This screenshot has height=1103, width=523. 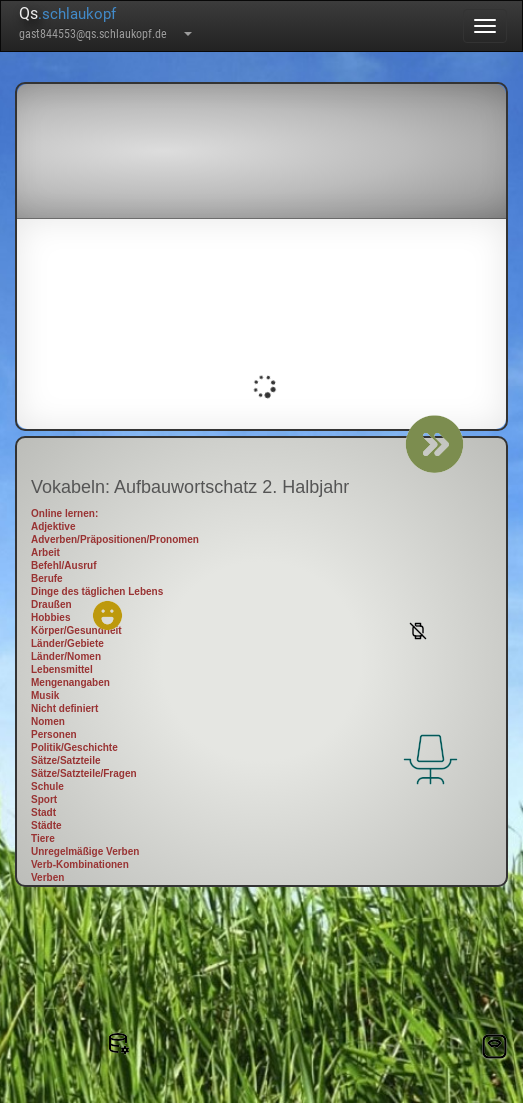 I want to click on access workspace or office settings, so click(x=430, y=759).